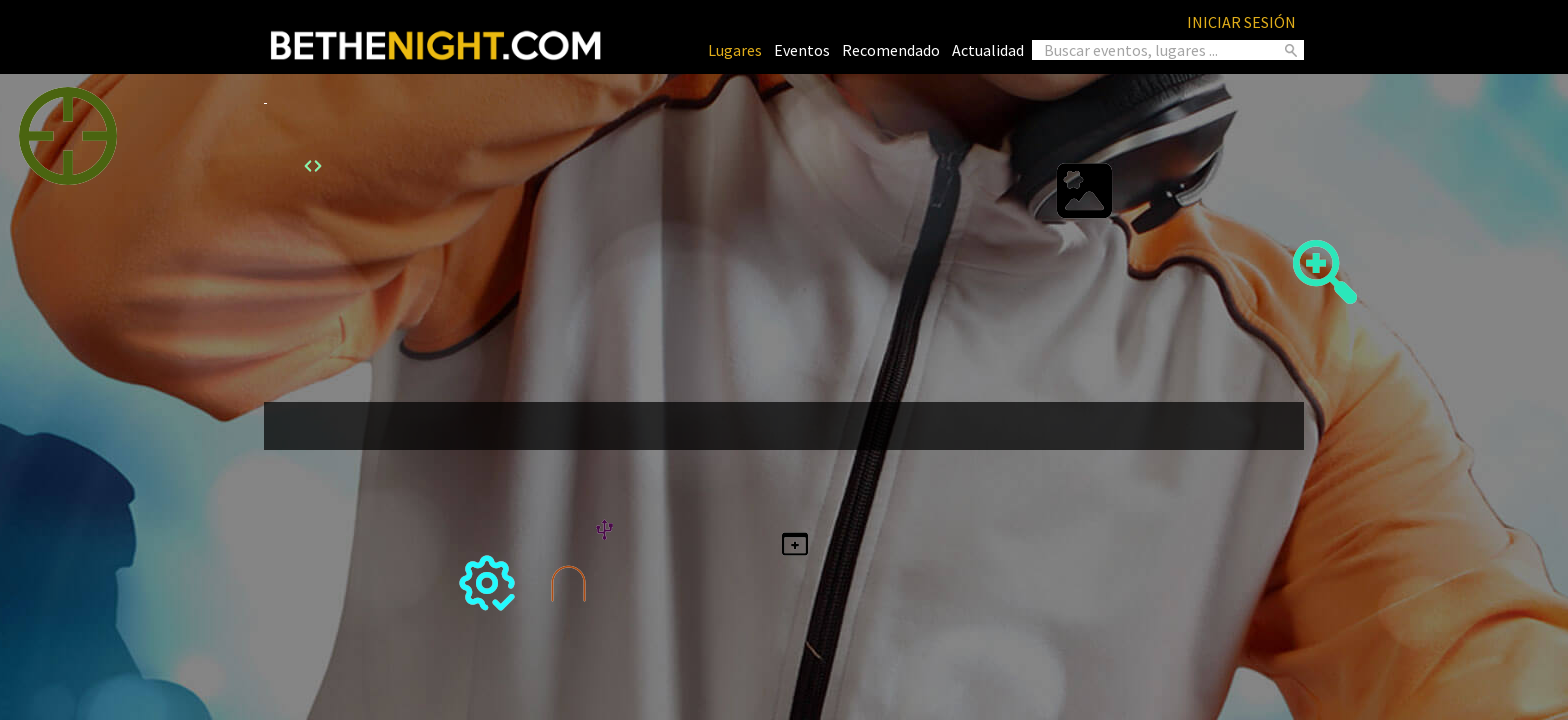  What do you see at coordinates (604, 529) in the screenshot?
I see `indicates USB connection available` at bounding box center [604, 529].